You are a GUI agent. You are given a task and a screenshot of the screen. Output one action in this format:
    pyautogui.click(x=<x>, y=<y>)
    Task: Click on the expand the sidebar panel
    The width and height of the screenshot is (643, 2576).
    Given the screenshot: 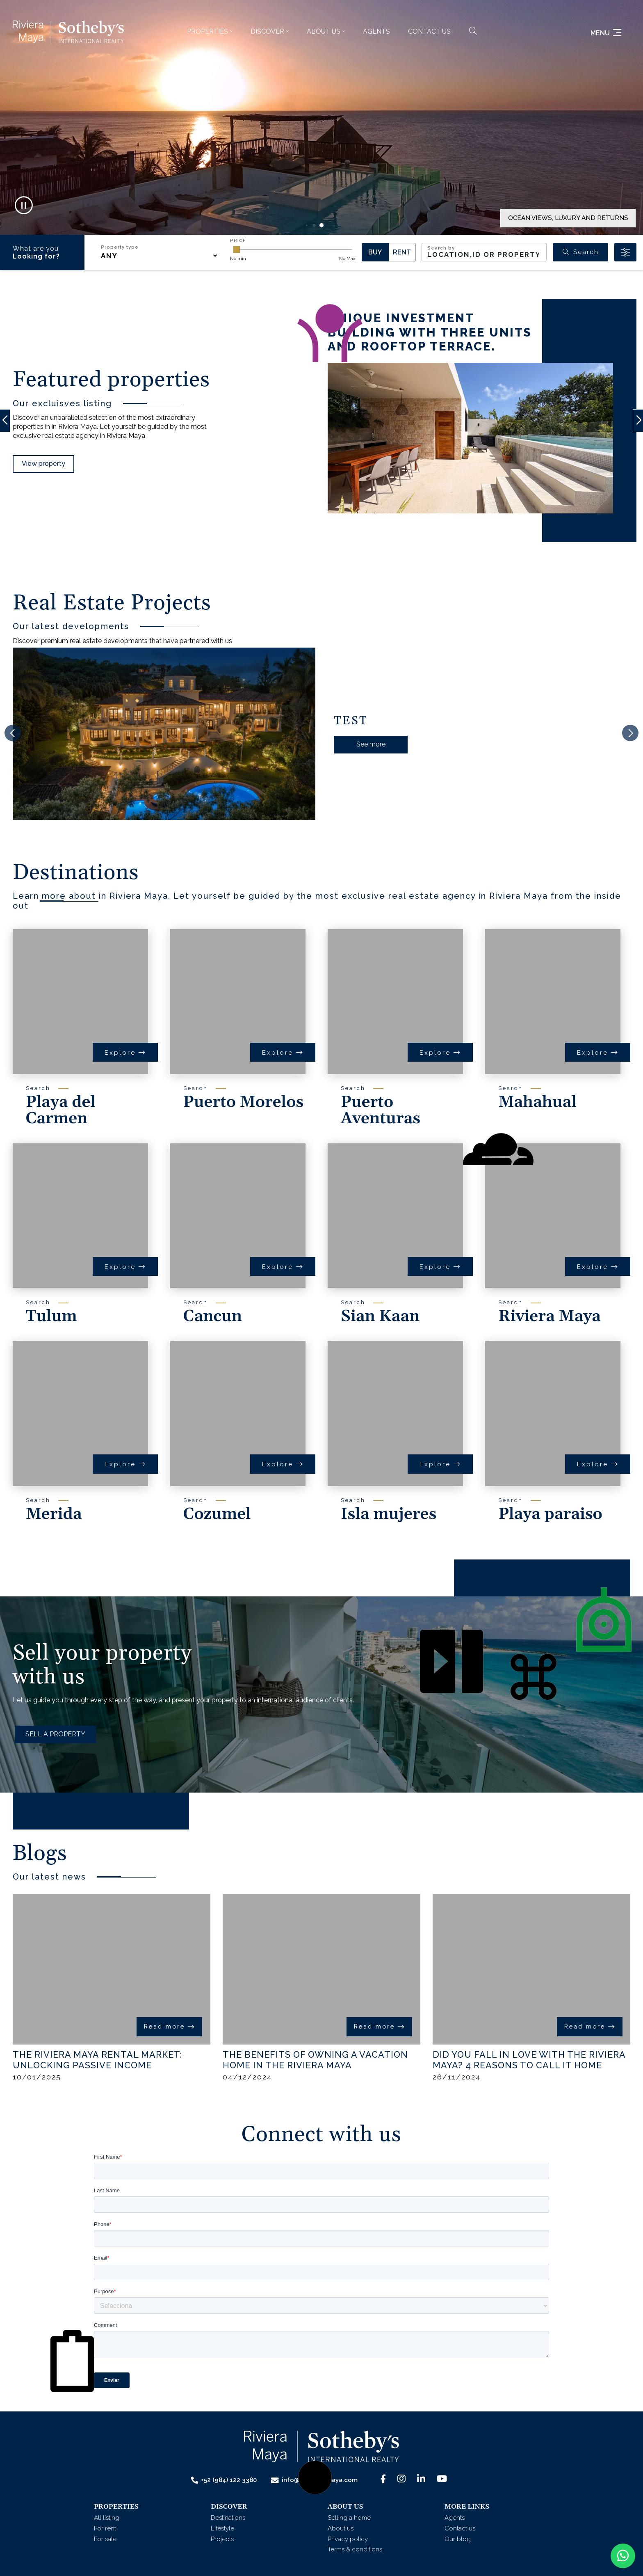 What is the action you would take?
    pyautogui.click(x=451, y=1661)
    